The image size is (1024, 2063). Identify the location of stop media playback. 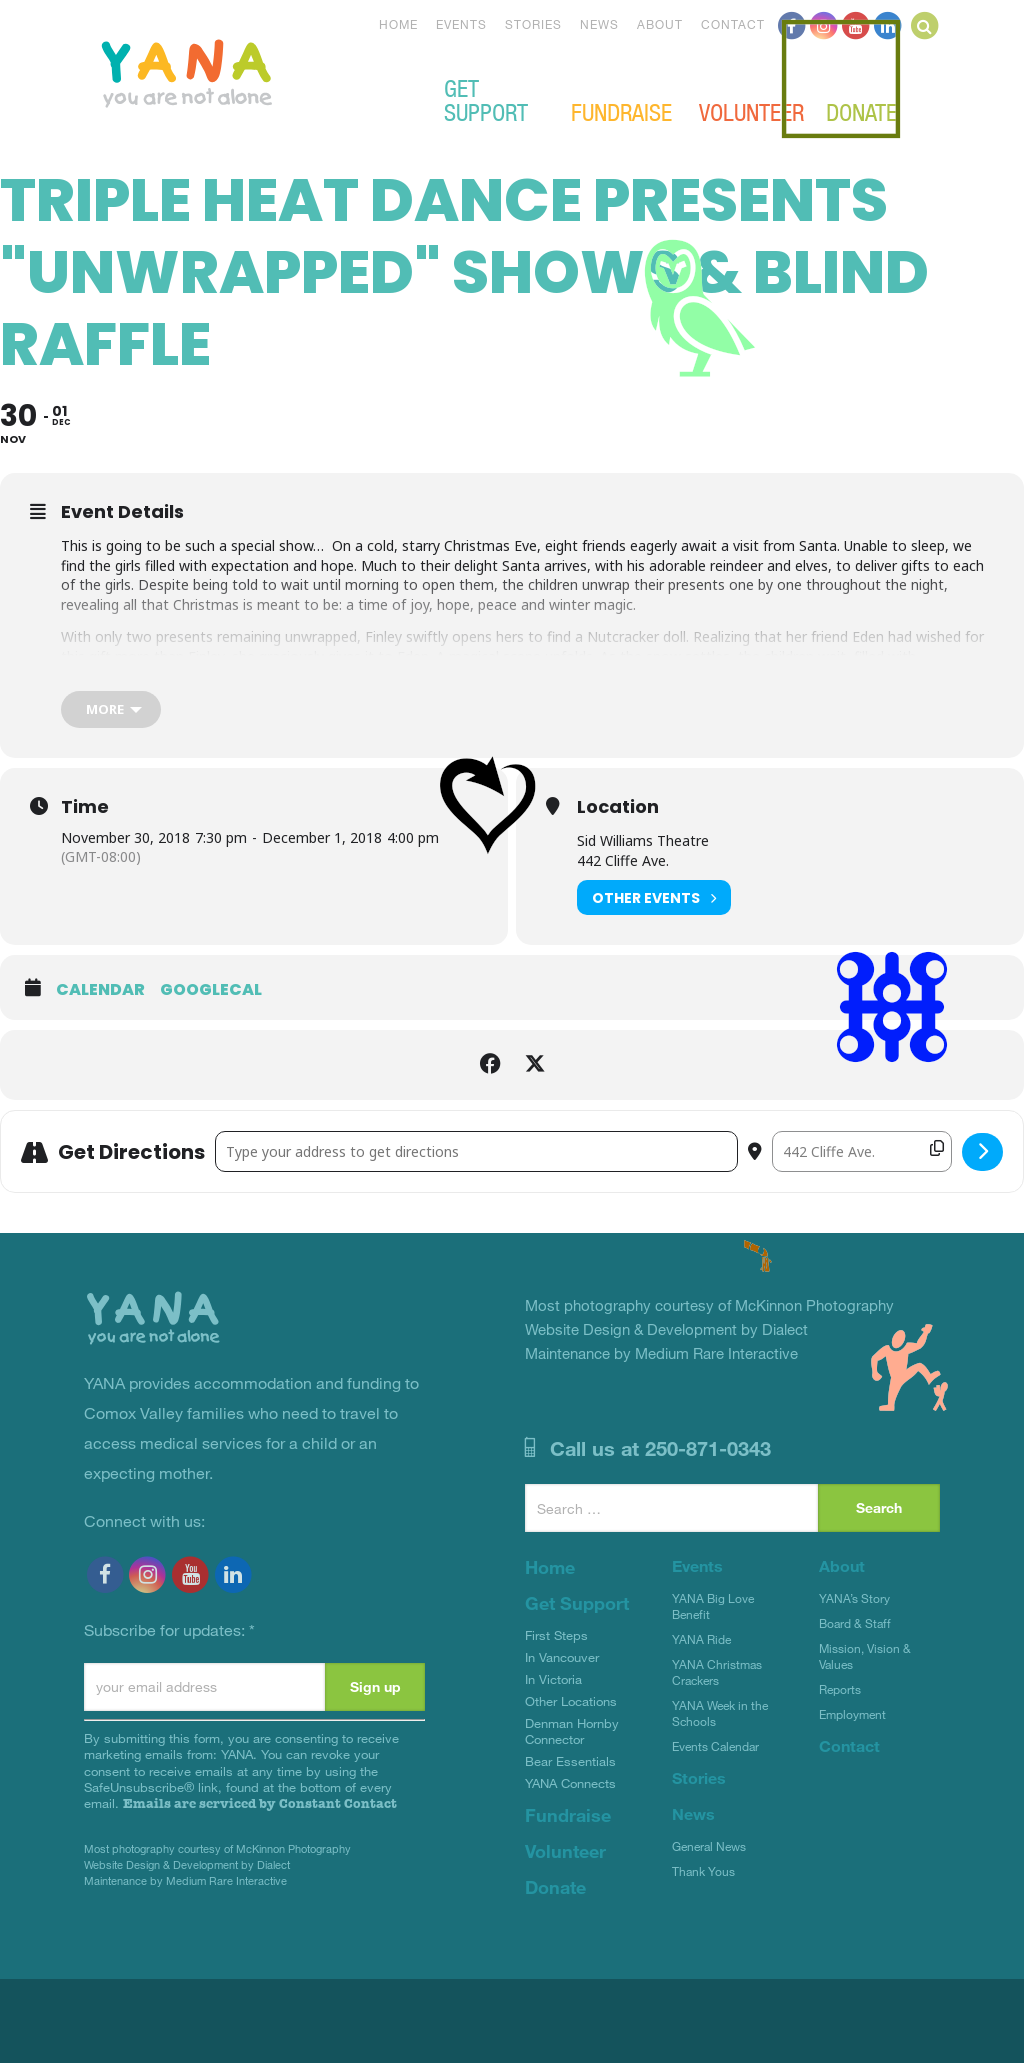
(841, 79).